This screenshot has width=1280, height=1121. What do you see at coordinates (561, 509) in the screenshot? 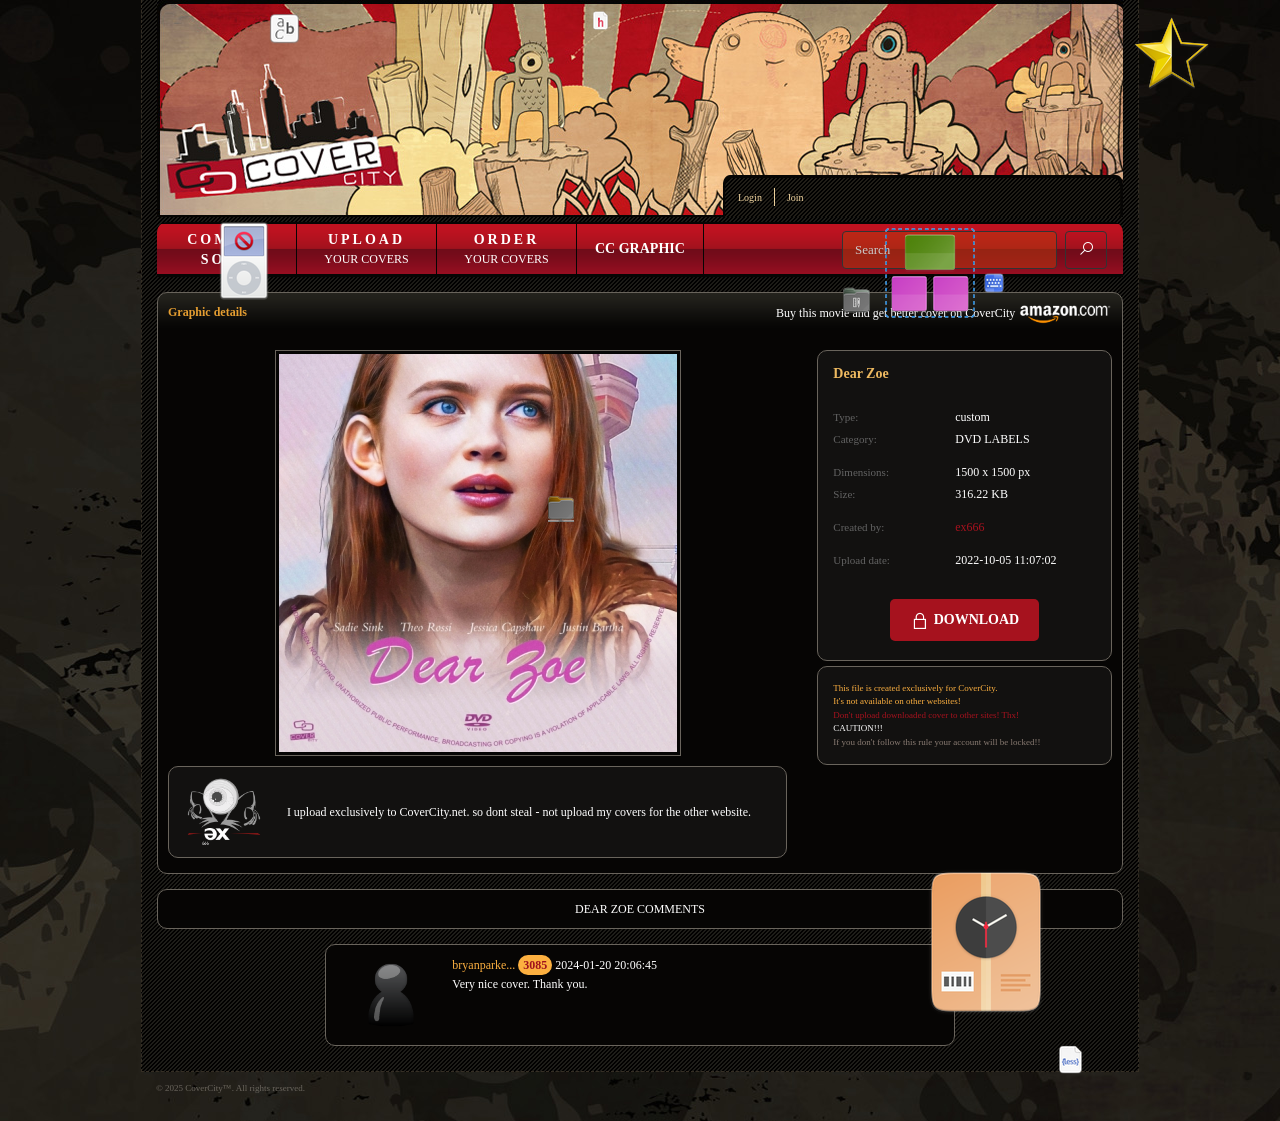
I see `access files stored on a remote server or network location` at bounding box center [561, 509].